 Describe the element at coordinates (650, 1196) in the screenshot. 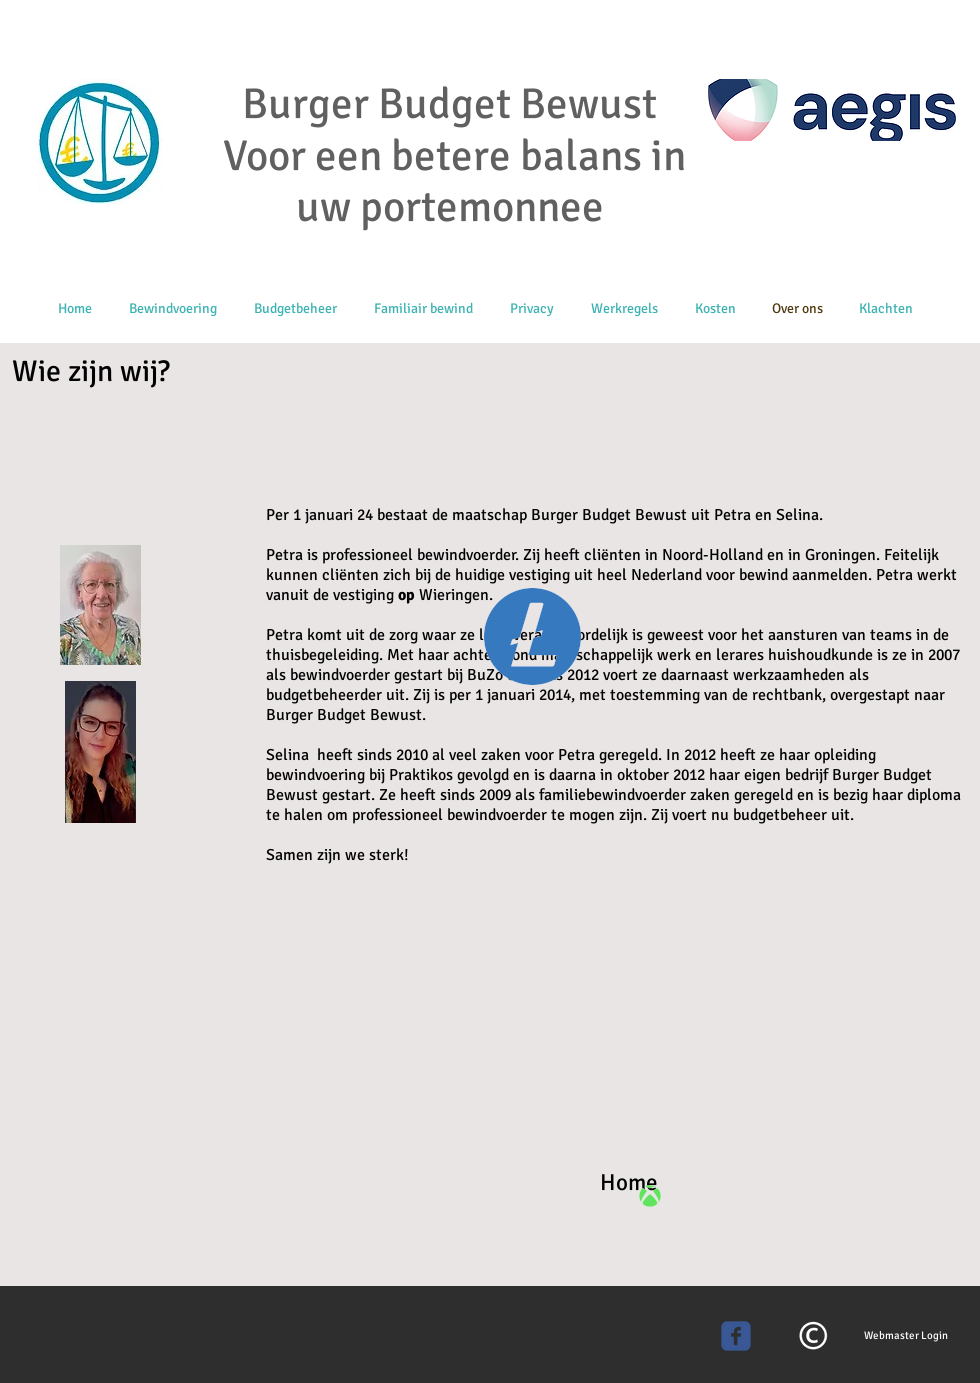

I see `open xbox app` at that location.